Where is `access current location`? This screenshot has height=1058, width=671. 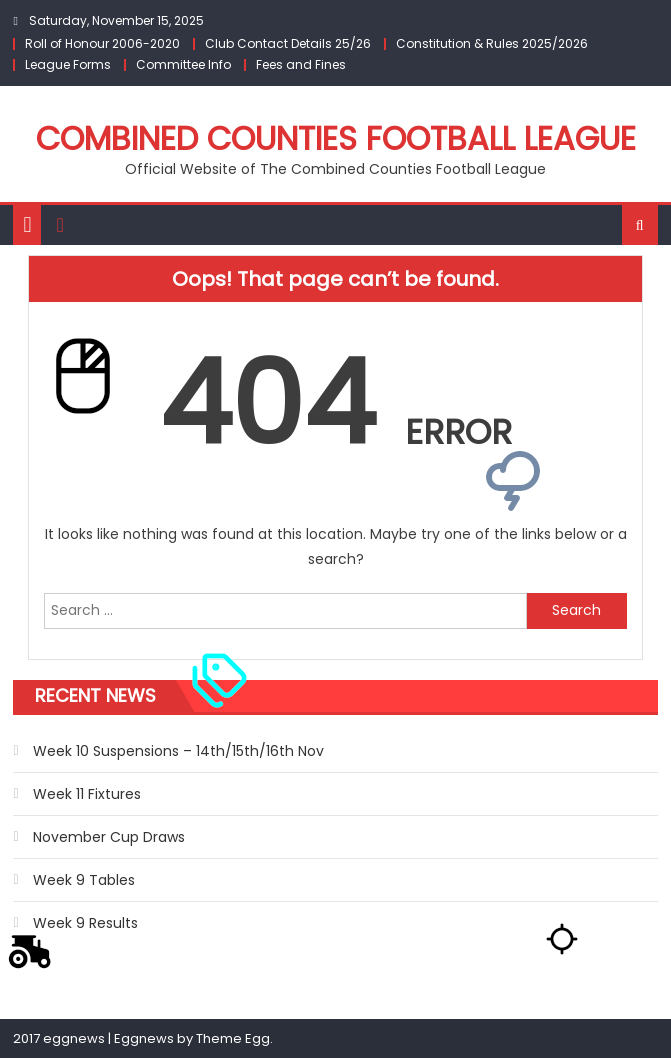
access current location is located at coordinates (562, 939).